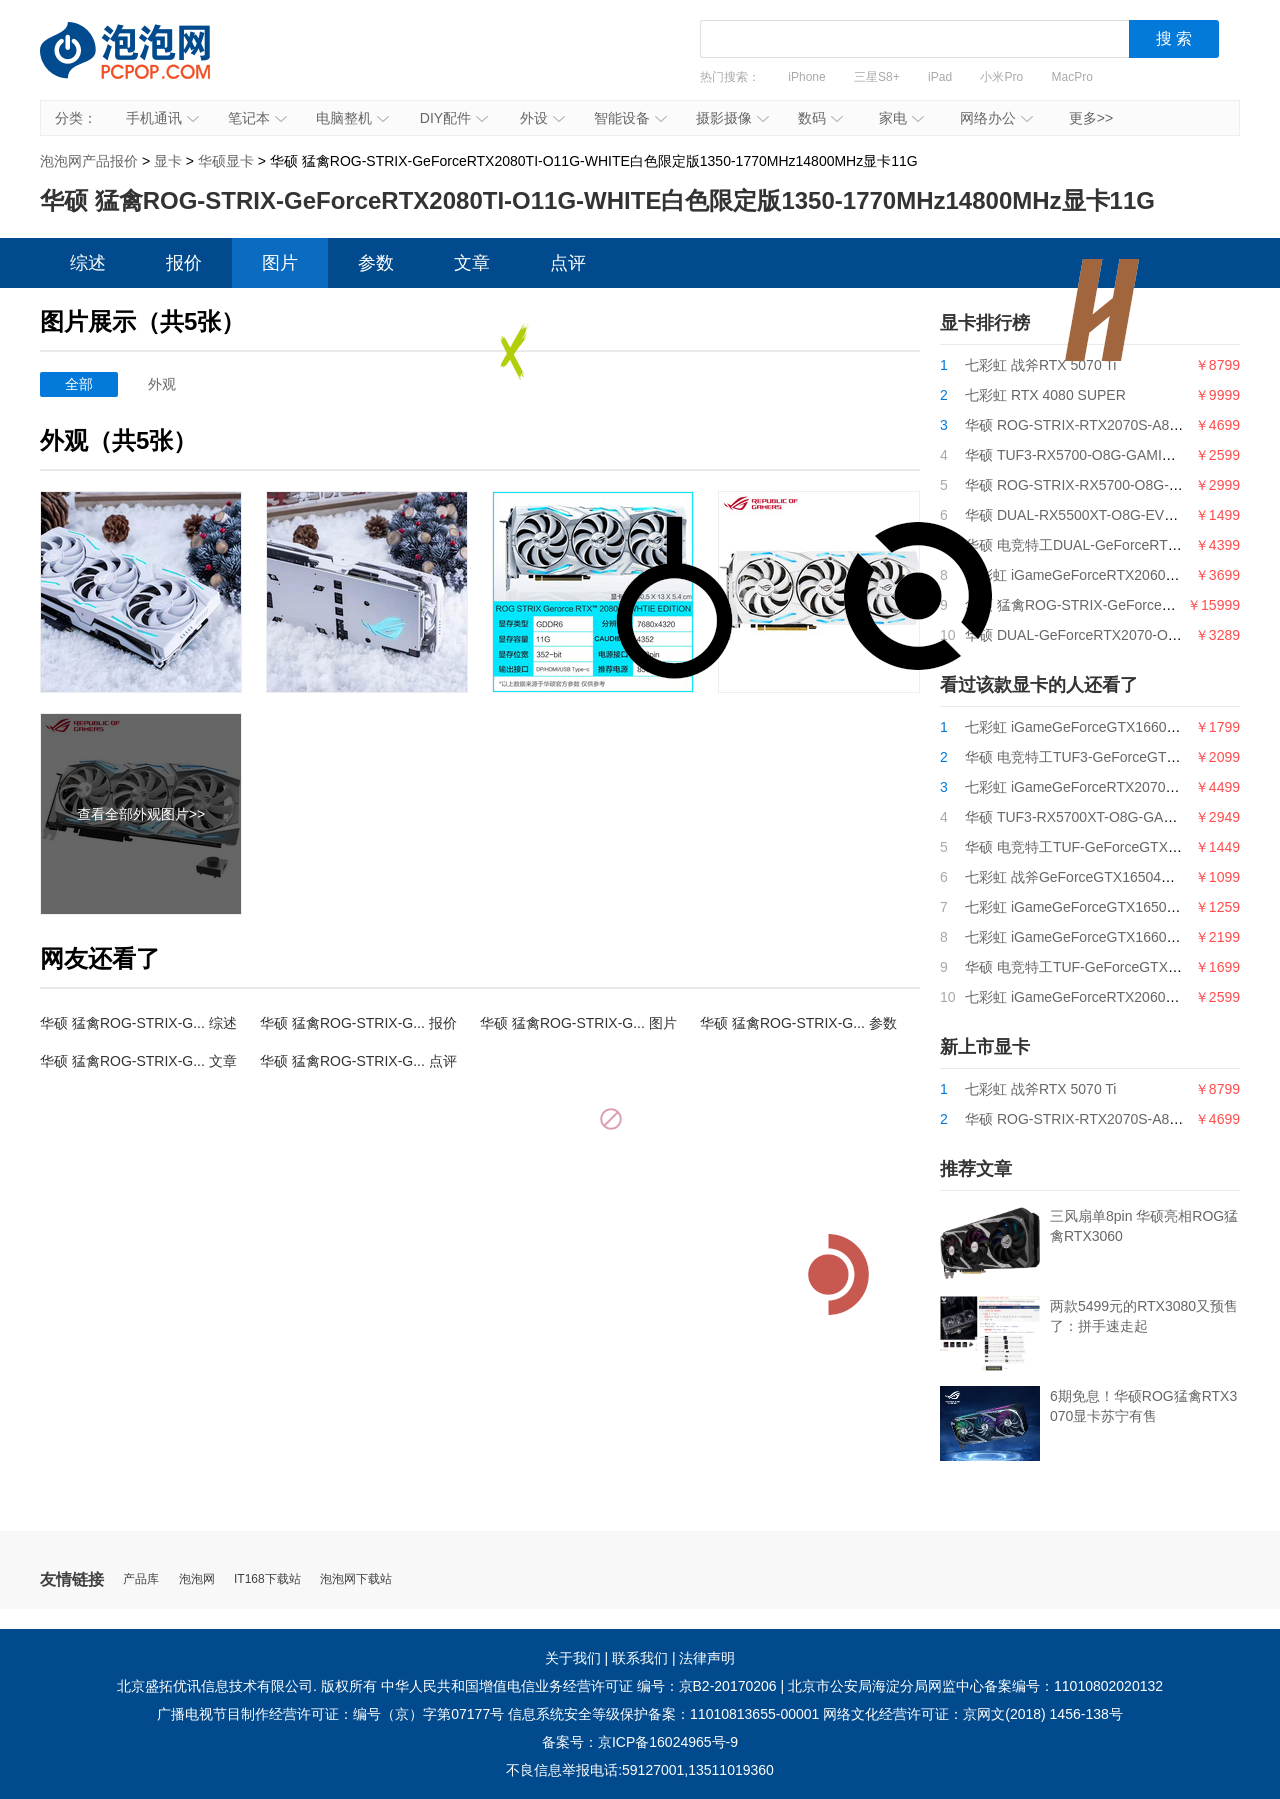  I want to click on select genderless or non-binary gender option, so click(674, 601).